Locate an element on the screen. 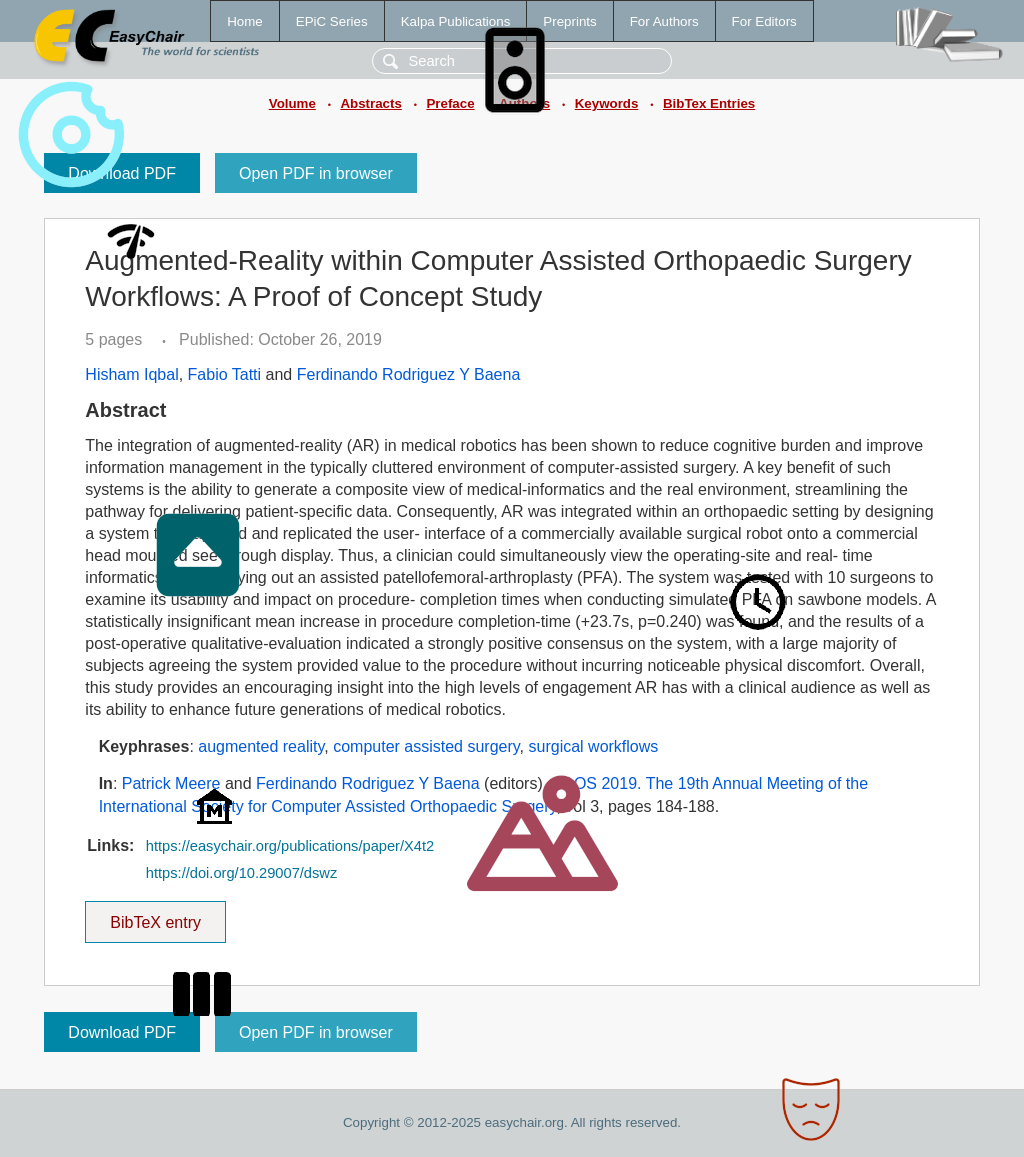  switch to column view layout is located at coordinates (200, 996).